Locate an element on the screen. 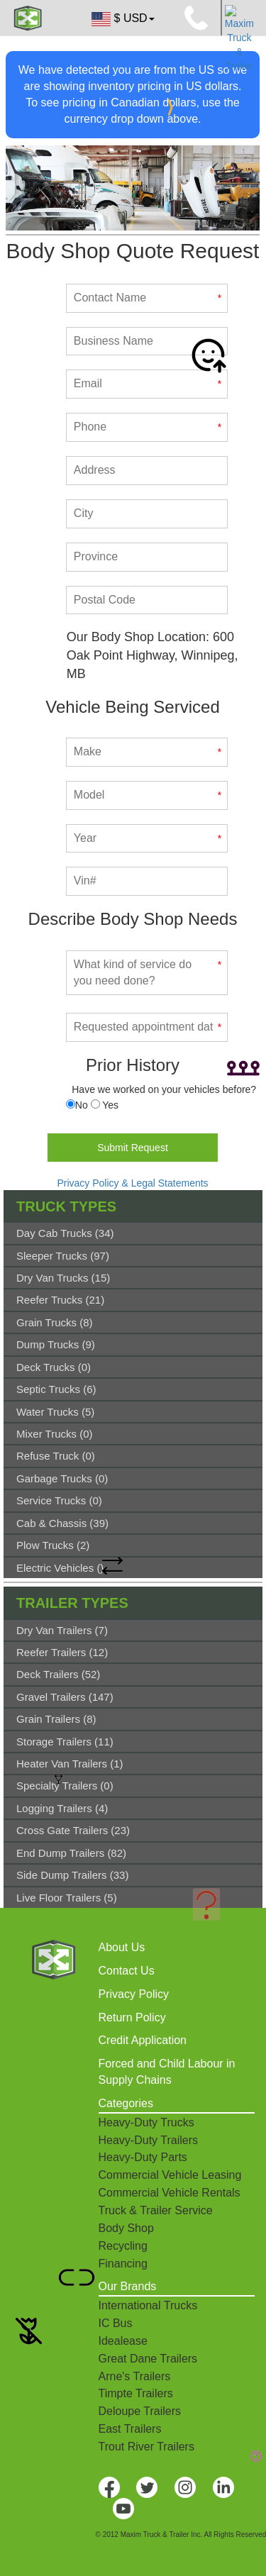  access help or support information is located at coordinates (206, 1904).